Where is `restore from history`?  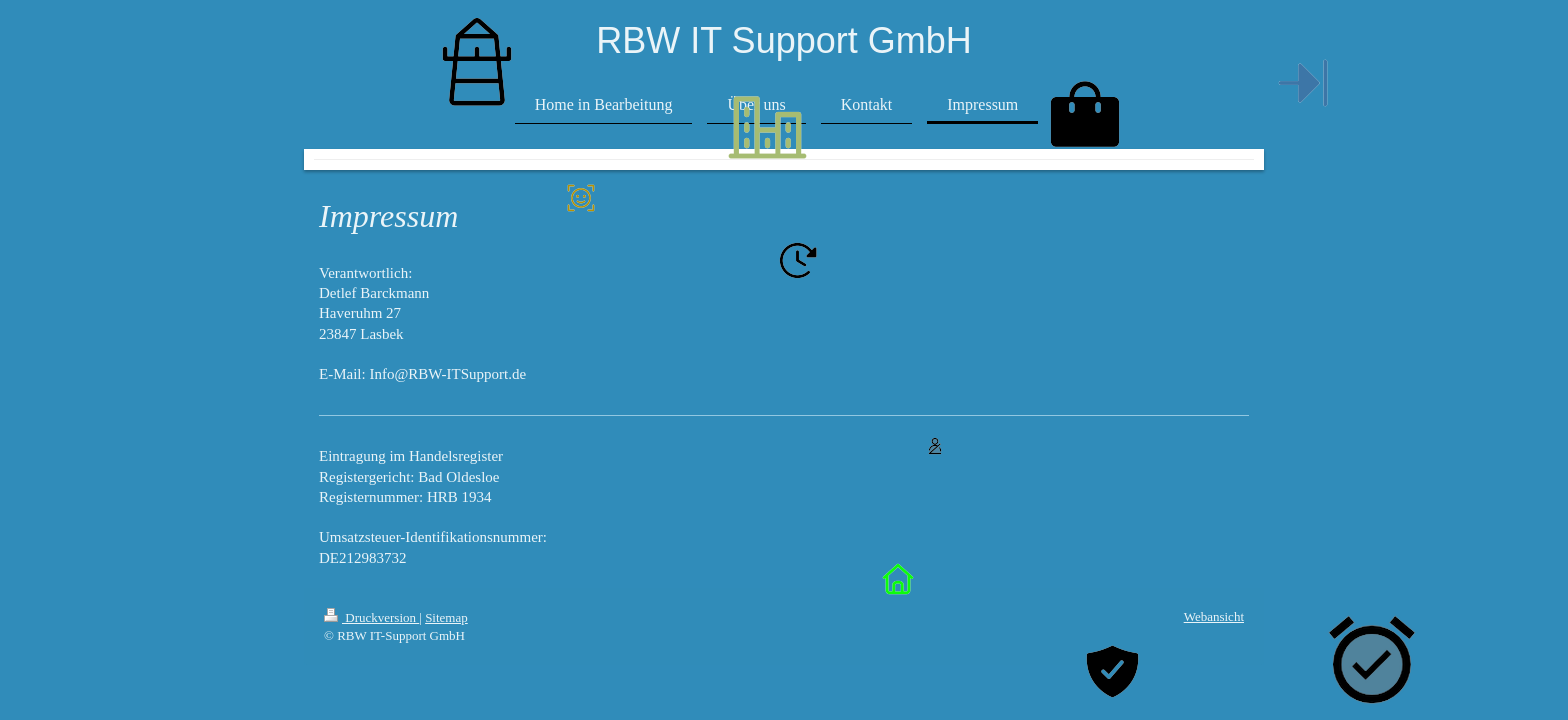 restore from history is located at coordinates (797, 260).